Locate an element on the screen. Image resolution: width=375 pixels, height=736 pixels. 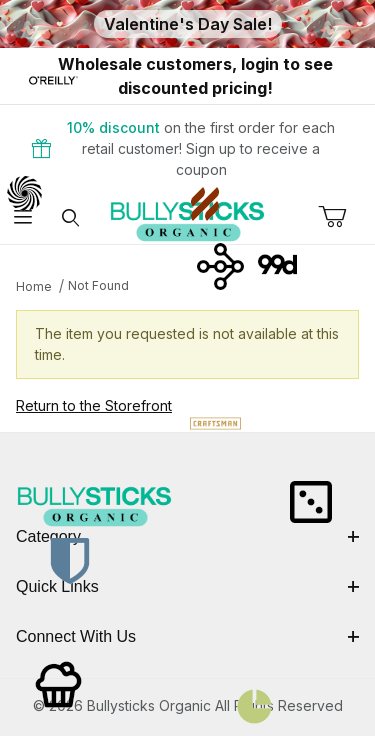
99designs logo - link to design marketplace platform is located at coordinates (277, 264).